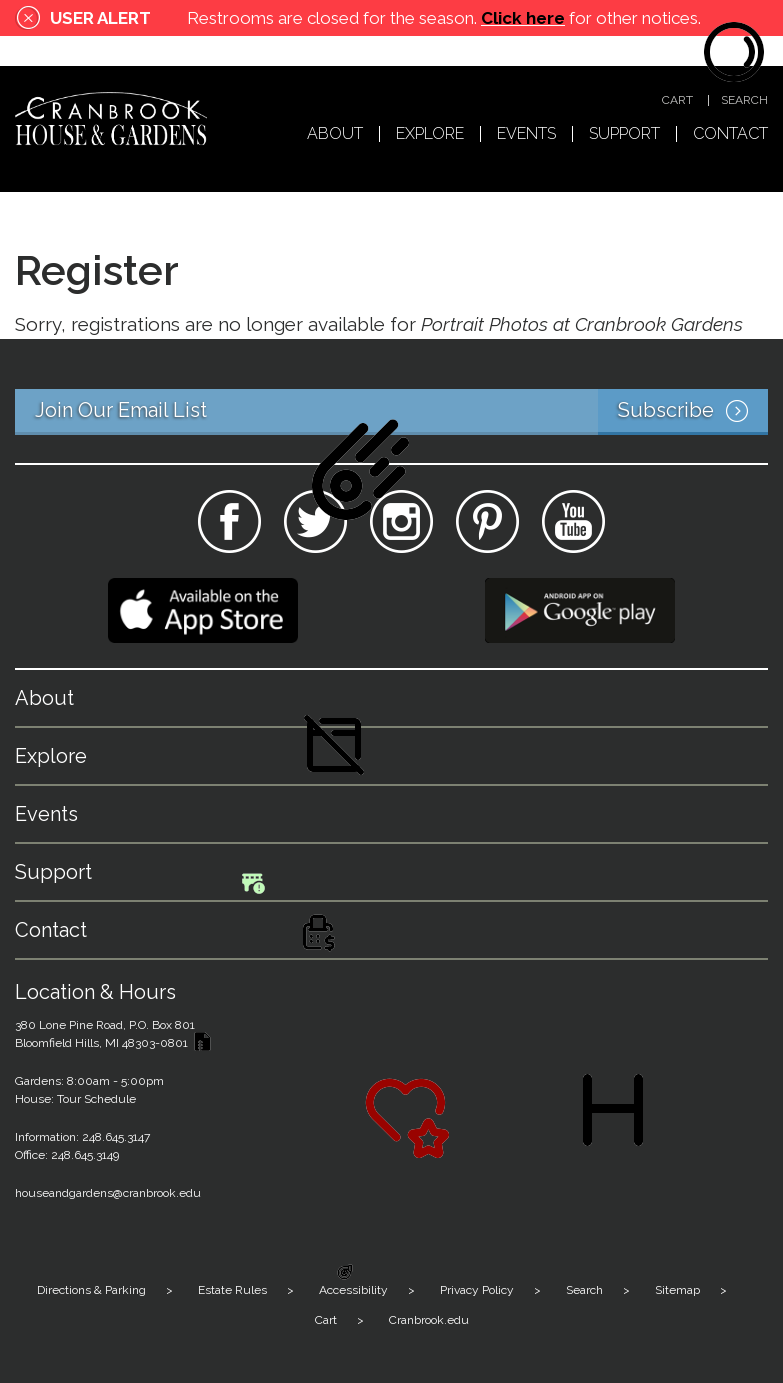  Describe the element at coordinates (318, 933) in the screenshot. I see `open point of sale system` at that location.